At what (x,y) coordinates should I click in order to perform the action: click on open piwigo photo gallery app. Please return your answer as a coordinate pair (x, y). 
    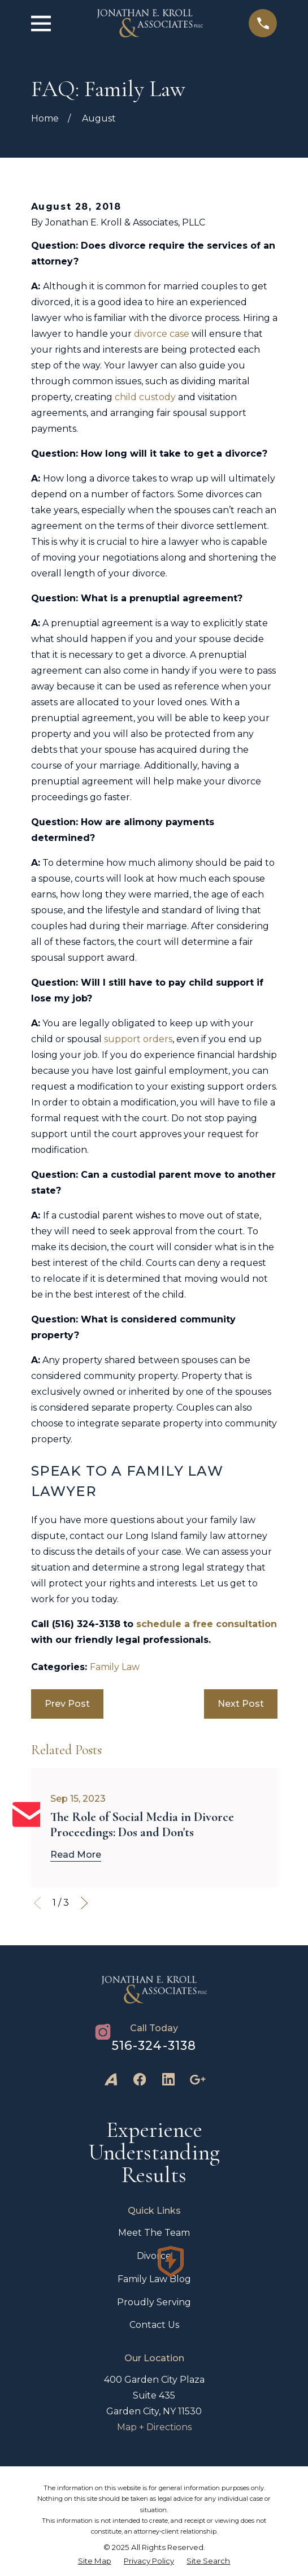
    Looking at the image, I should click on (103, 2032).